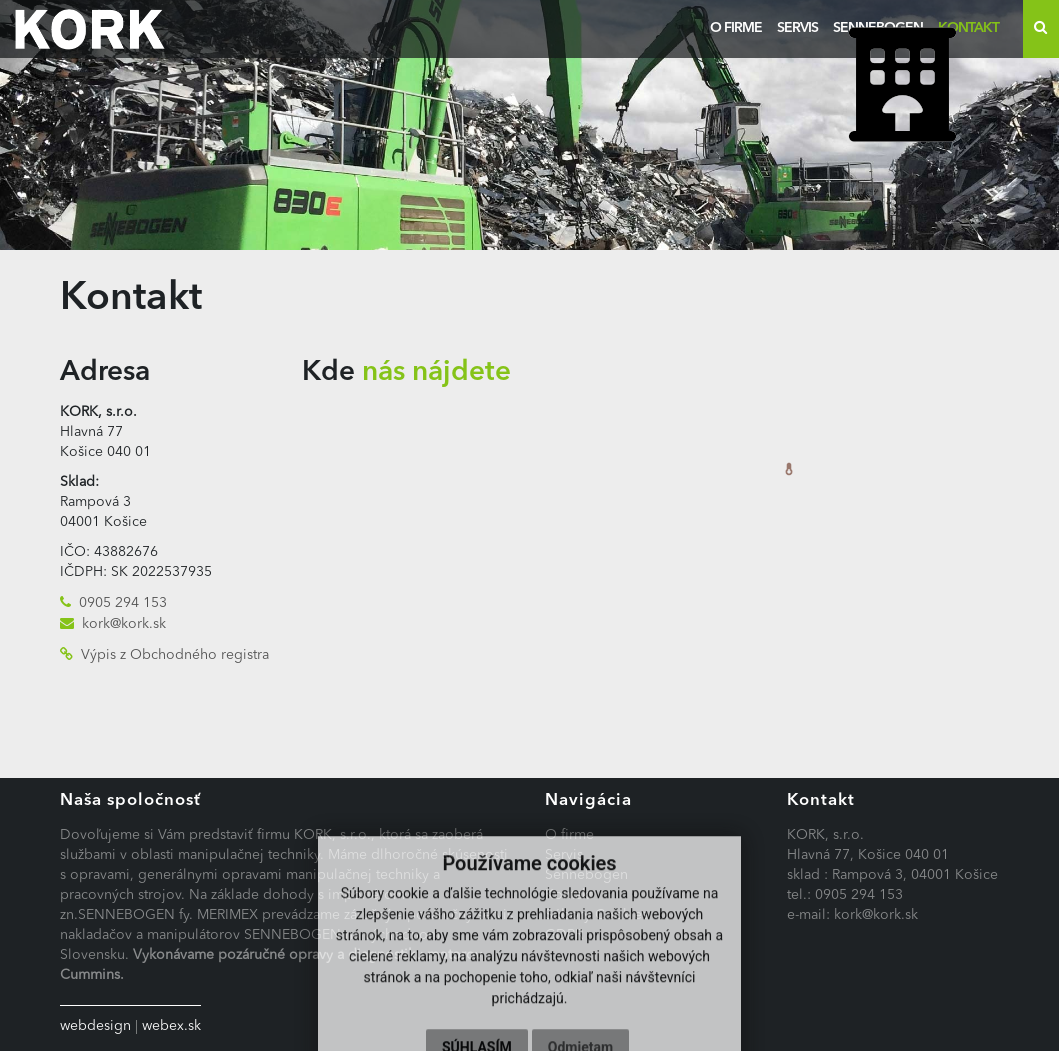 This screenshot has width=1059, height=1051. I want to click on find nearby hotels or accommodations, so click(902, 84).